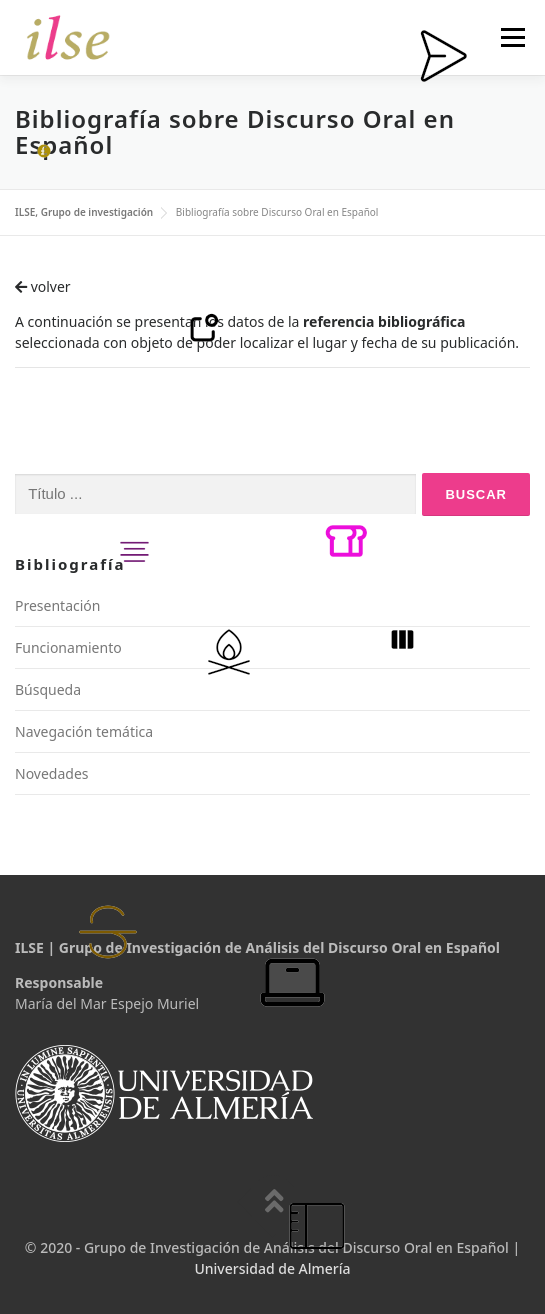  Describe the element at coordinates (347, 541) in the screenshot. I see `access bakery or bread-related content` at that location.